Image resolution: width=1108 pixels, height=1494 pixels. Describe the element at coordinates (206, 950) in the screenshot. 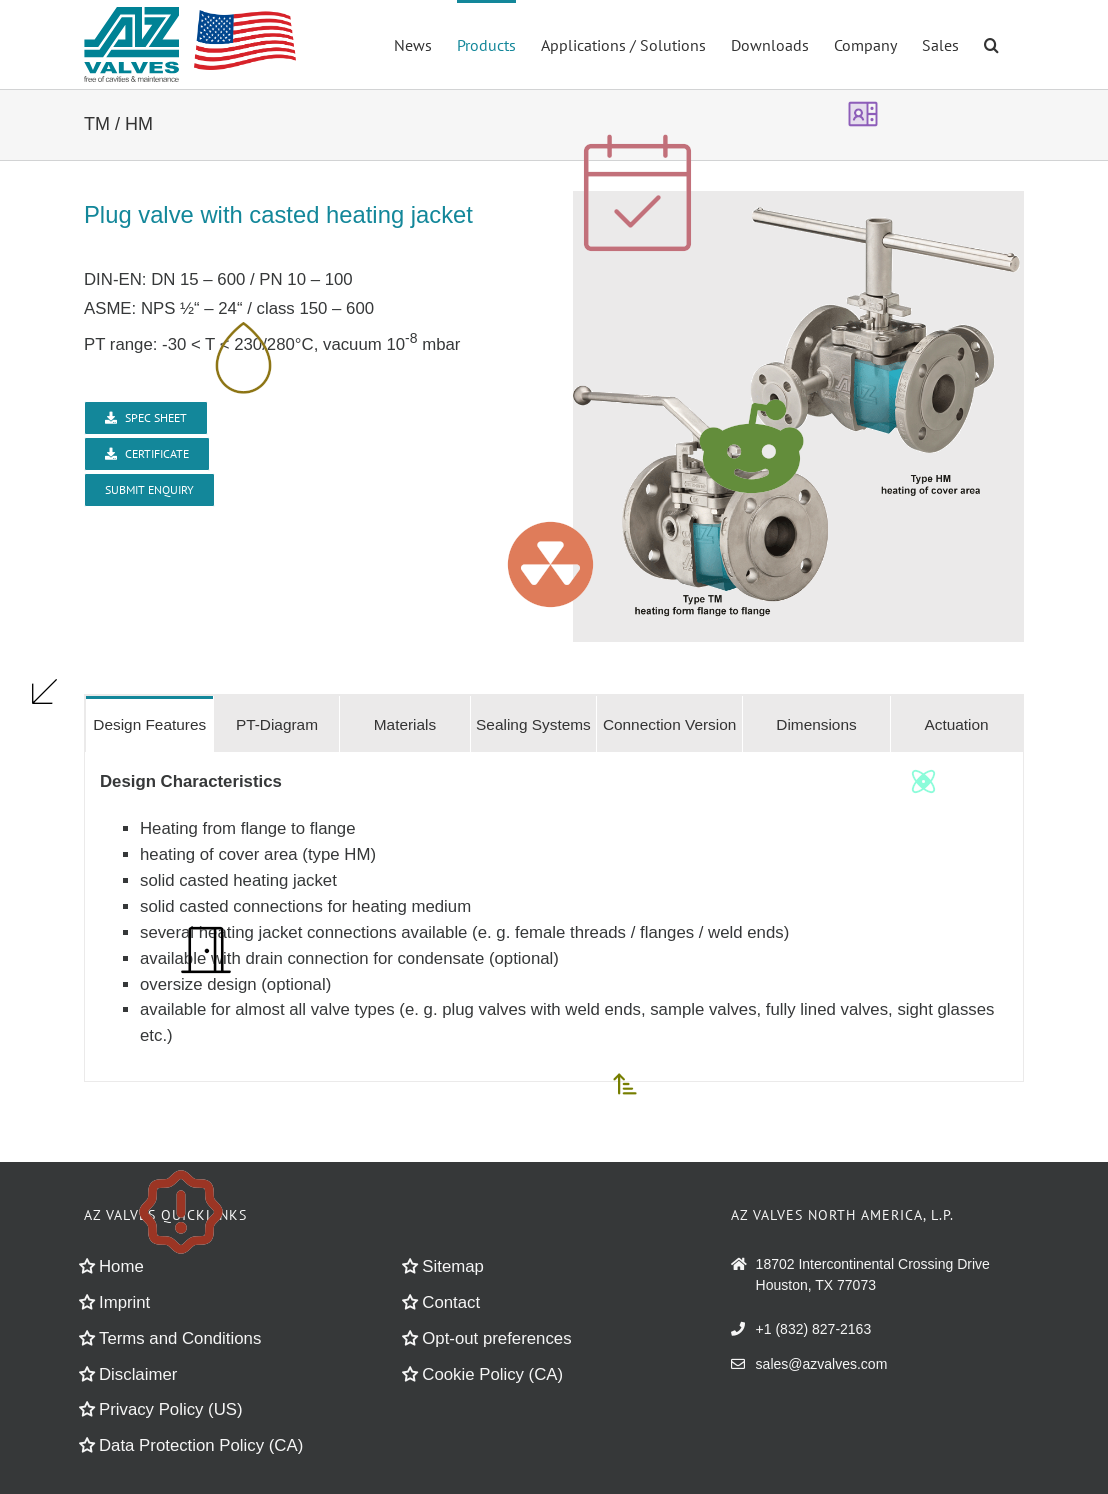

I see `log out or exit the application` at that location.